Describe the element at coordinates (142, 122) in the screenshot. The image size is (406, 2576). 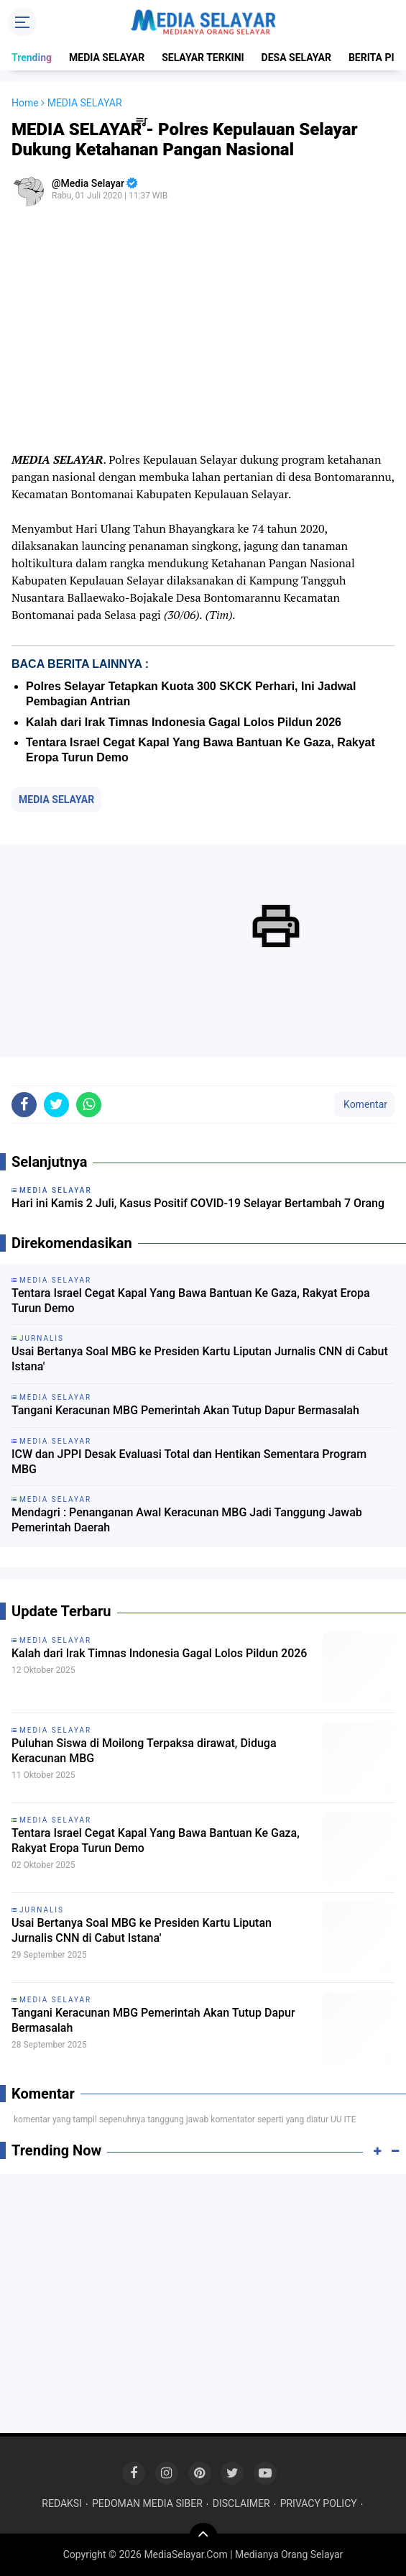
I see `view music queue or playlist` at that location.